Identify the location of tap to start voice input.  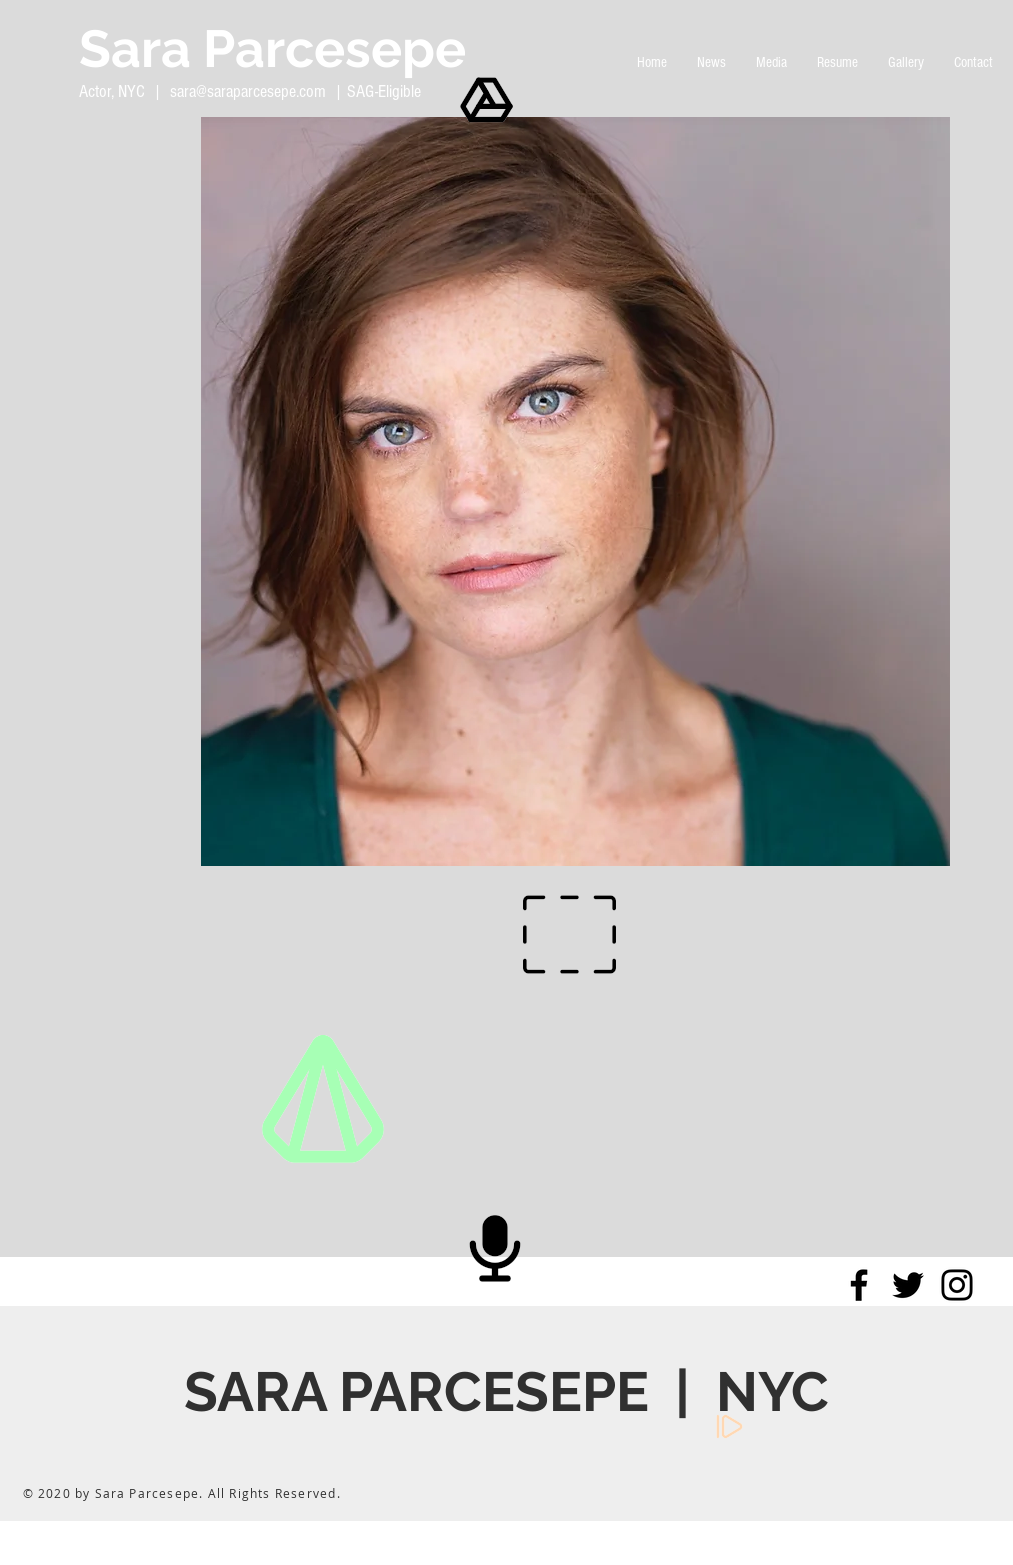
(495, 1250).